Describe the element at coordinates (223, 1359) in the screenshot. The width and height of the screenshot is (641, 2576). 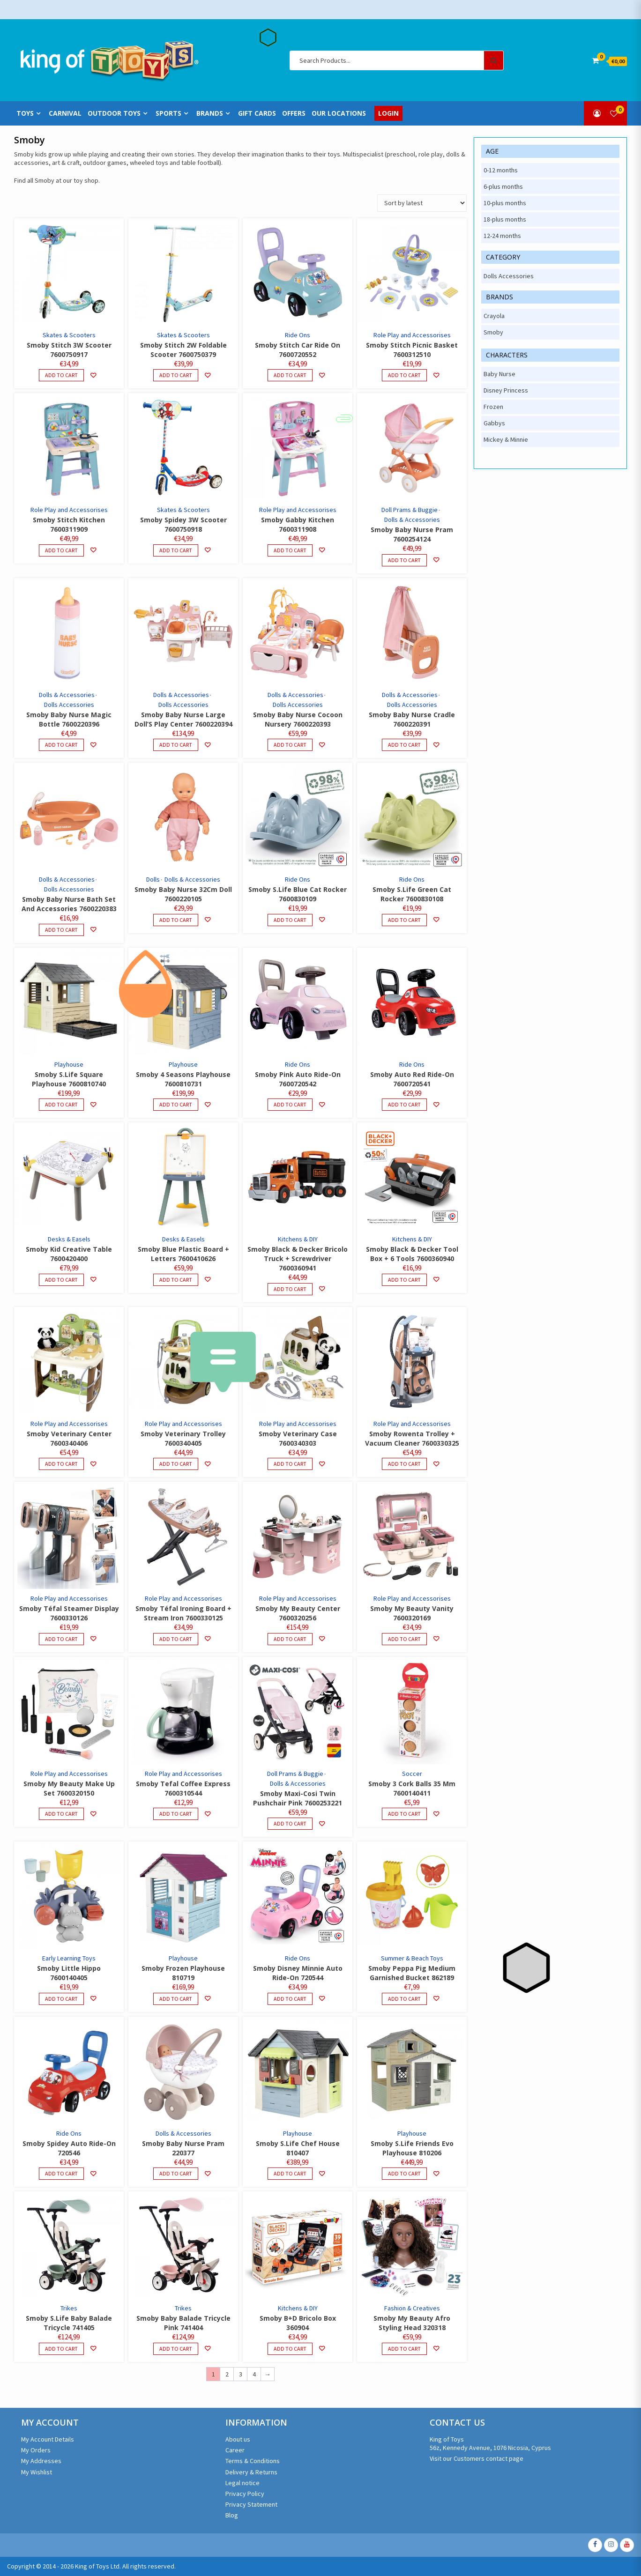
I see `open chat or messaging` at that location.